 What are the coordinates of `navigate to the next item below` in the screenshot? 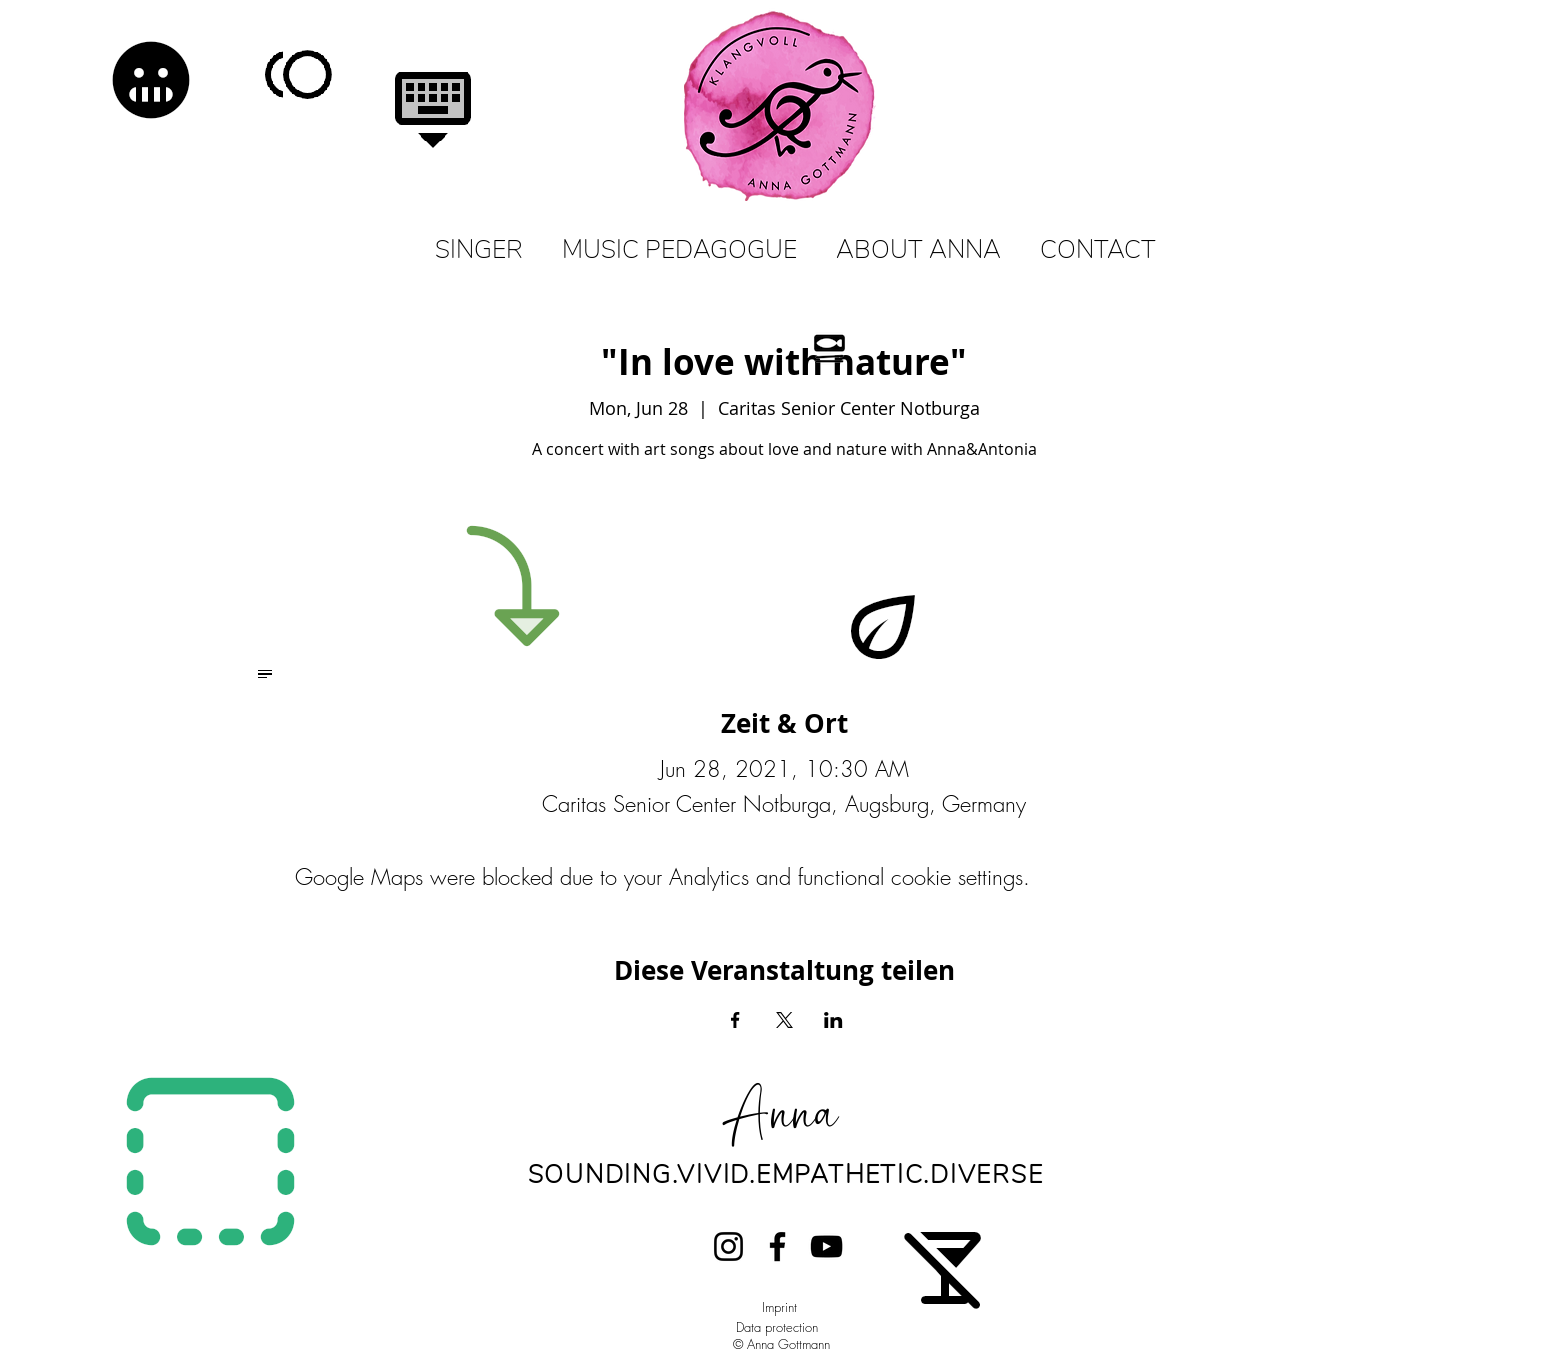 It's located at (513, 586).